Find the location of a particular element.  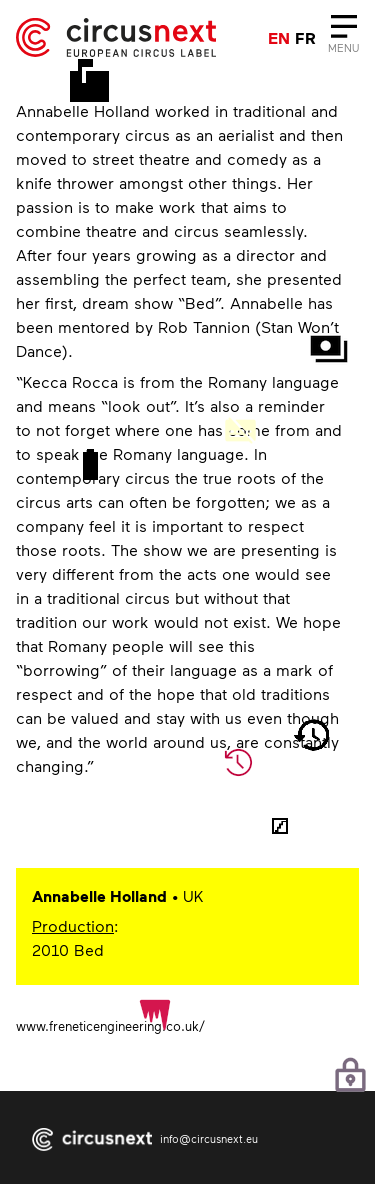

view recent activity or history is located at coordinates (238, 762).